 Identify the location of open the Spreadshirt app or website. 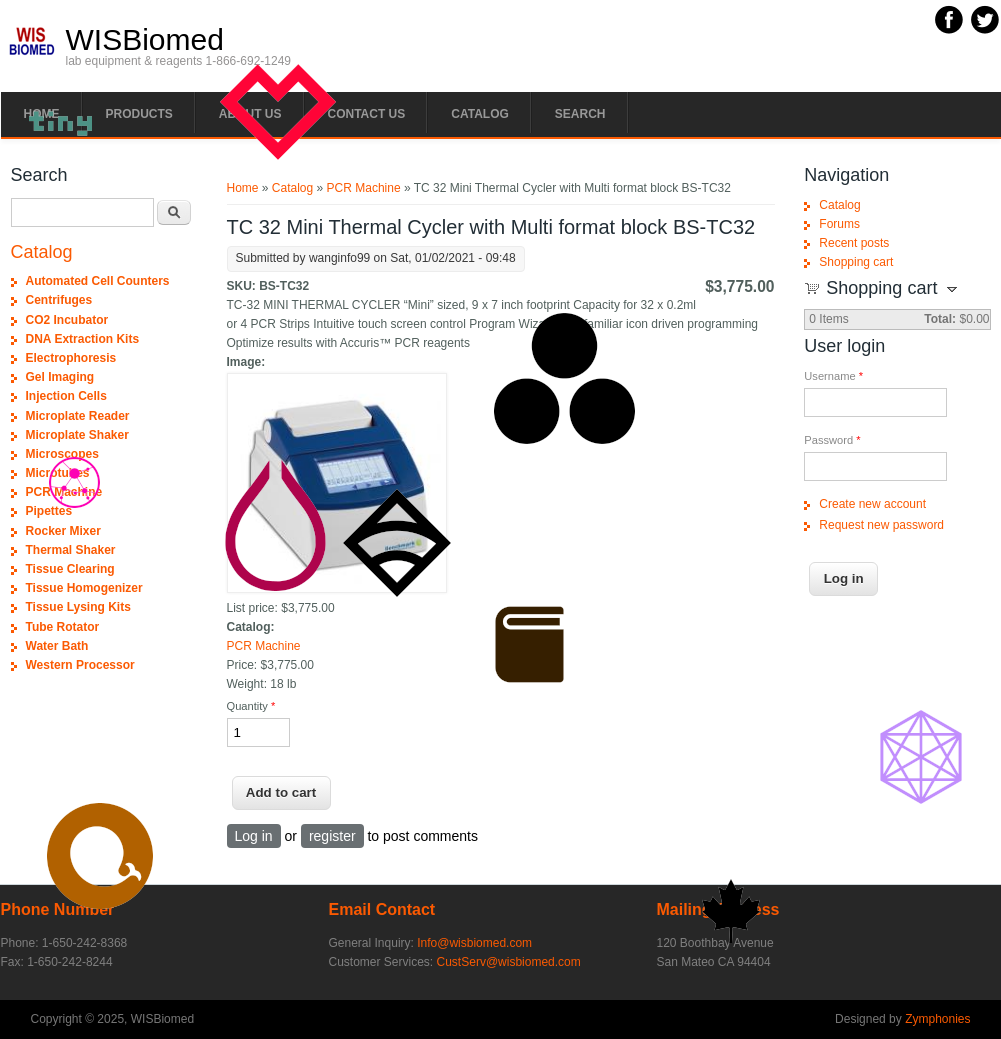
(278, 112).